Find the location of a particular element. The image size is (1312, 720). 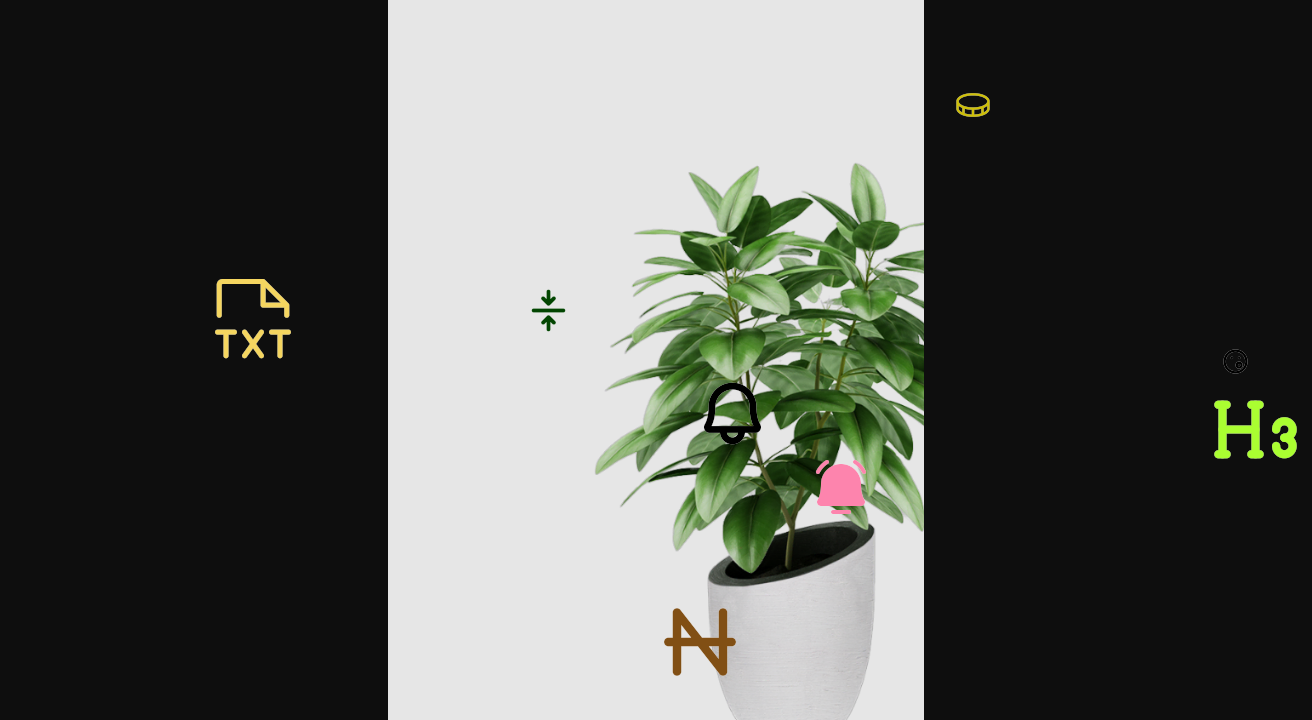

view notifications is located at coordinates (732, 413).